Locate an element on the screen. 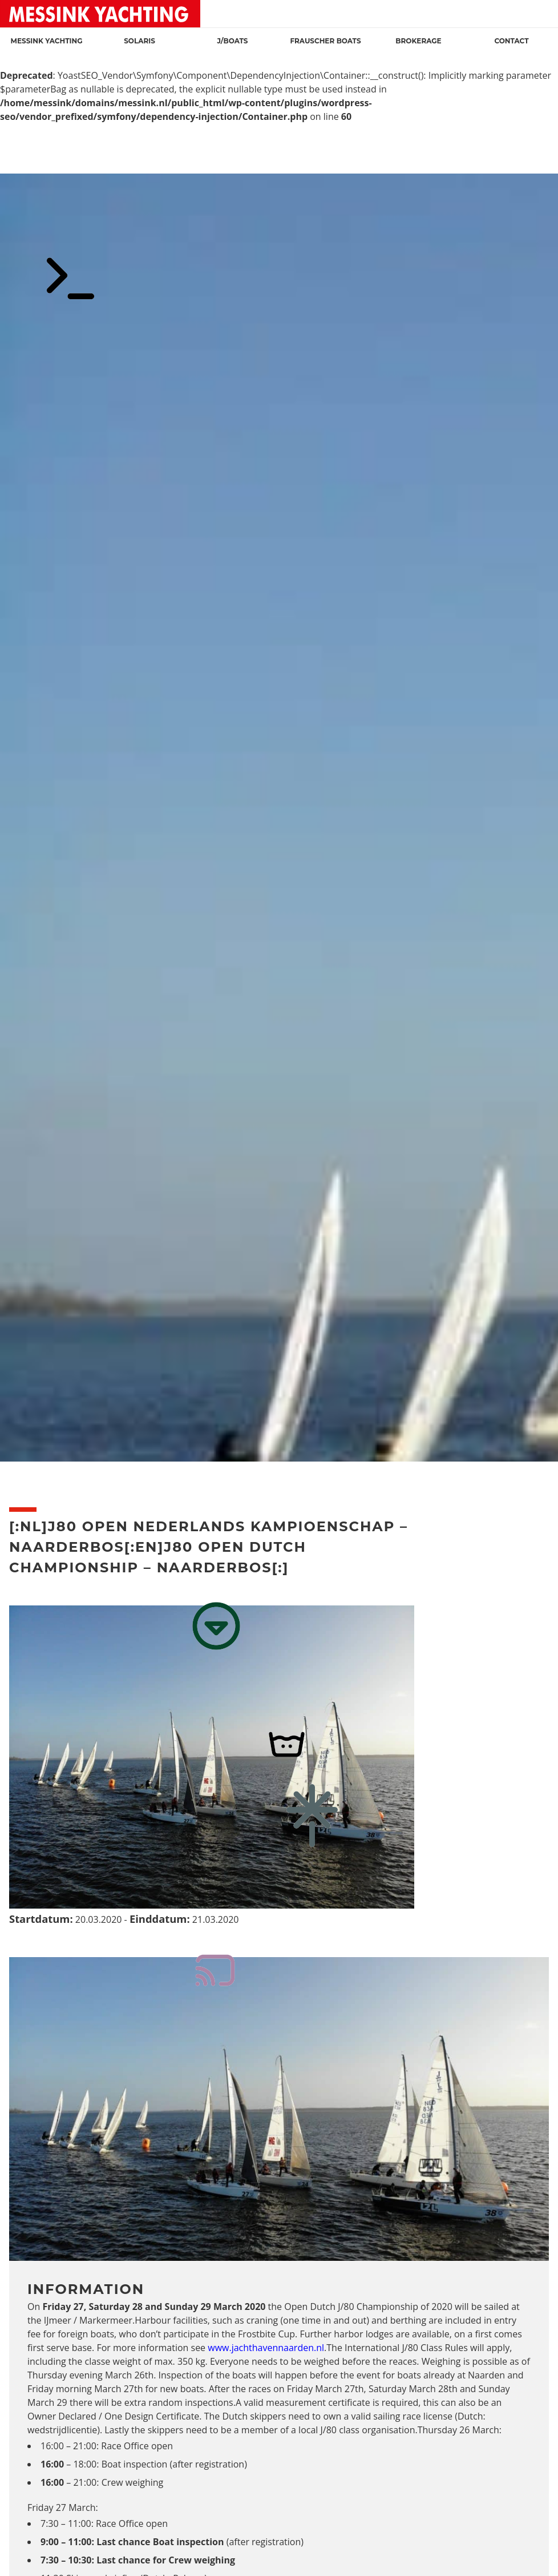 The image size is (558, 2576). wash at low temperature setting is located at coordinates (286, 1744).